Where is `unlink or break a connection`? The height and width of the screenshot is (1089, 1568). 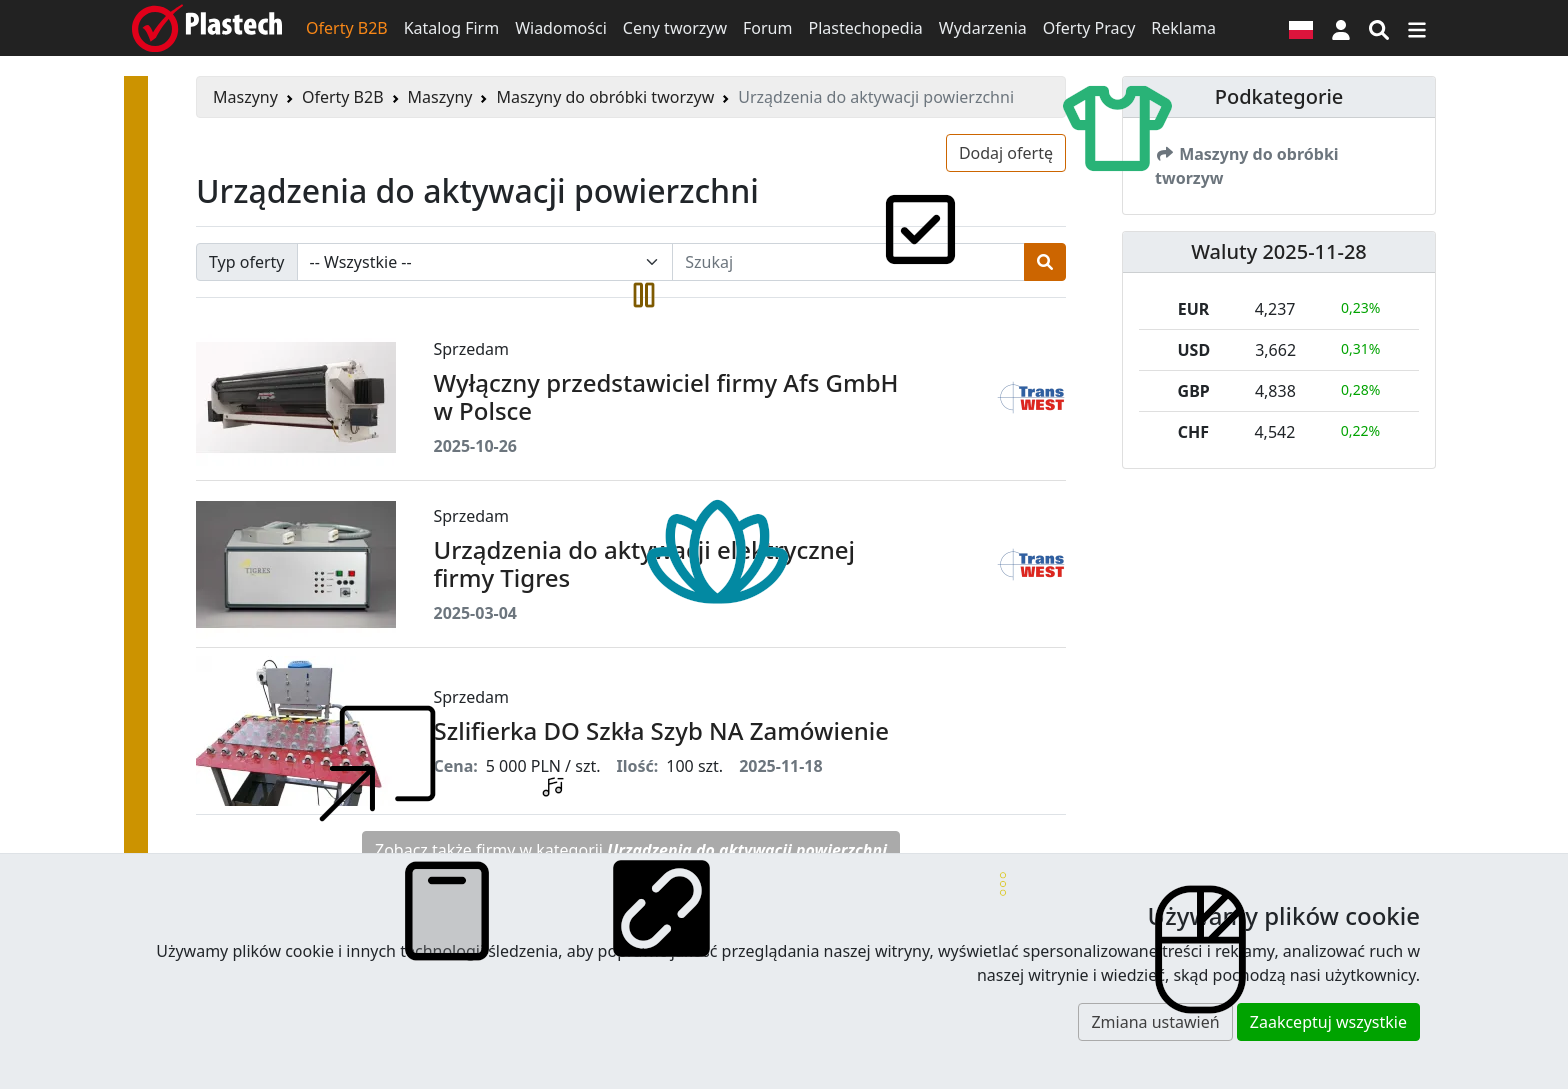
unlink or break a connection is located at coordinates (661, 908).